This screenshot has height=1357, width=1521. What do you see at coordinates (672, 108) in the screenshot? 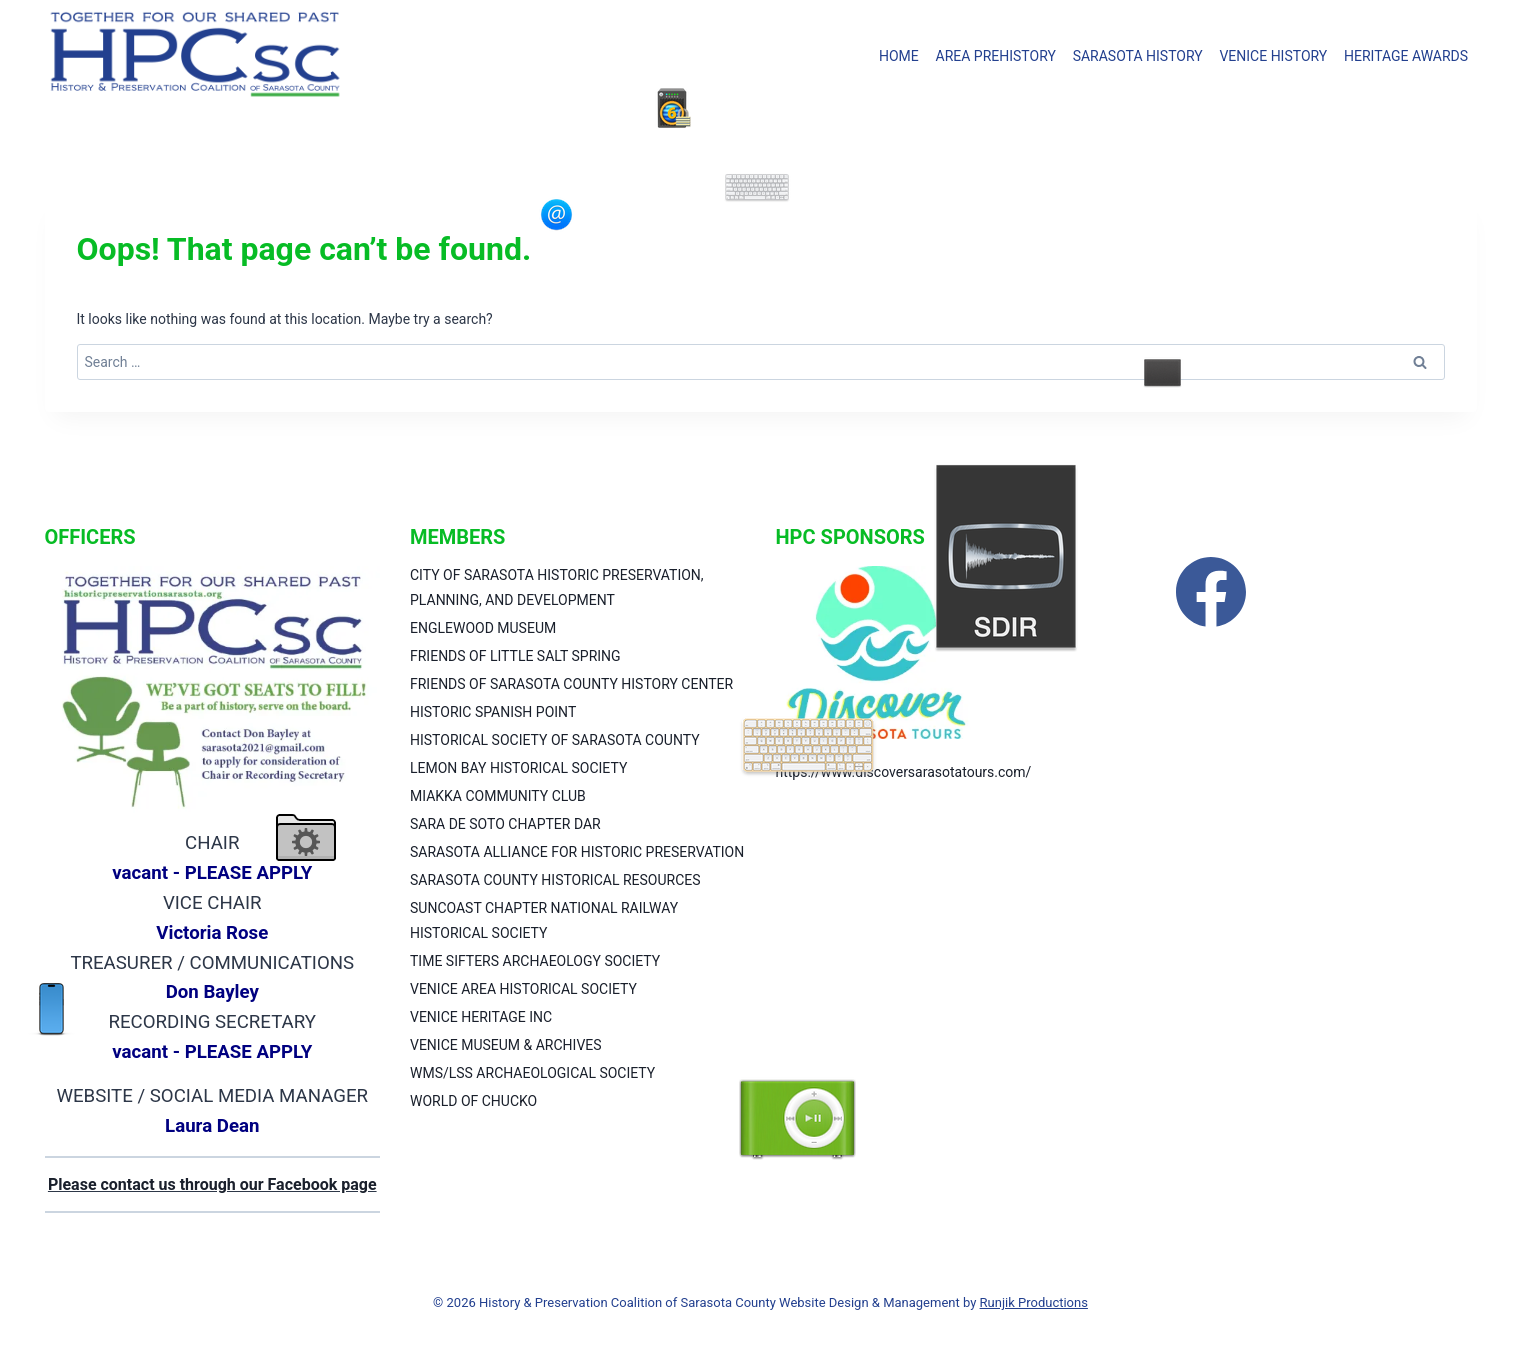
I see `locked RAID 6 storage array` at bounding box center [672, 108].